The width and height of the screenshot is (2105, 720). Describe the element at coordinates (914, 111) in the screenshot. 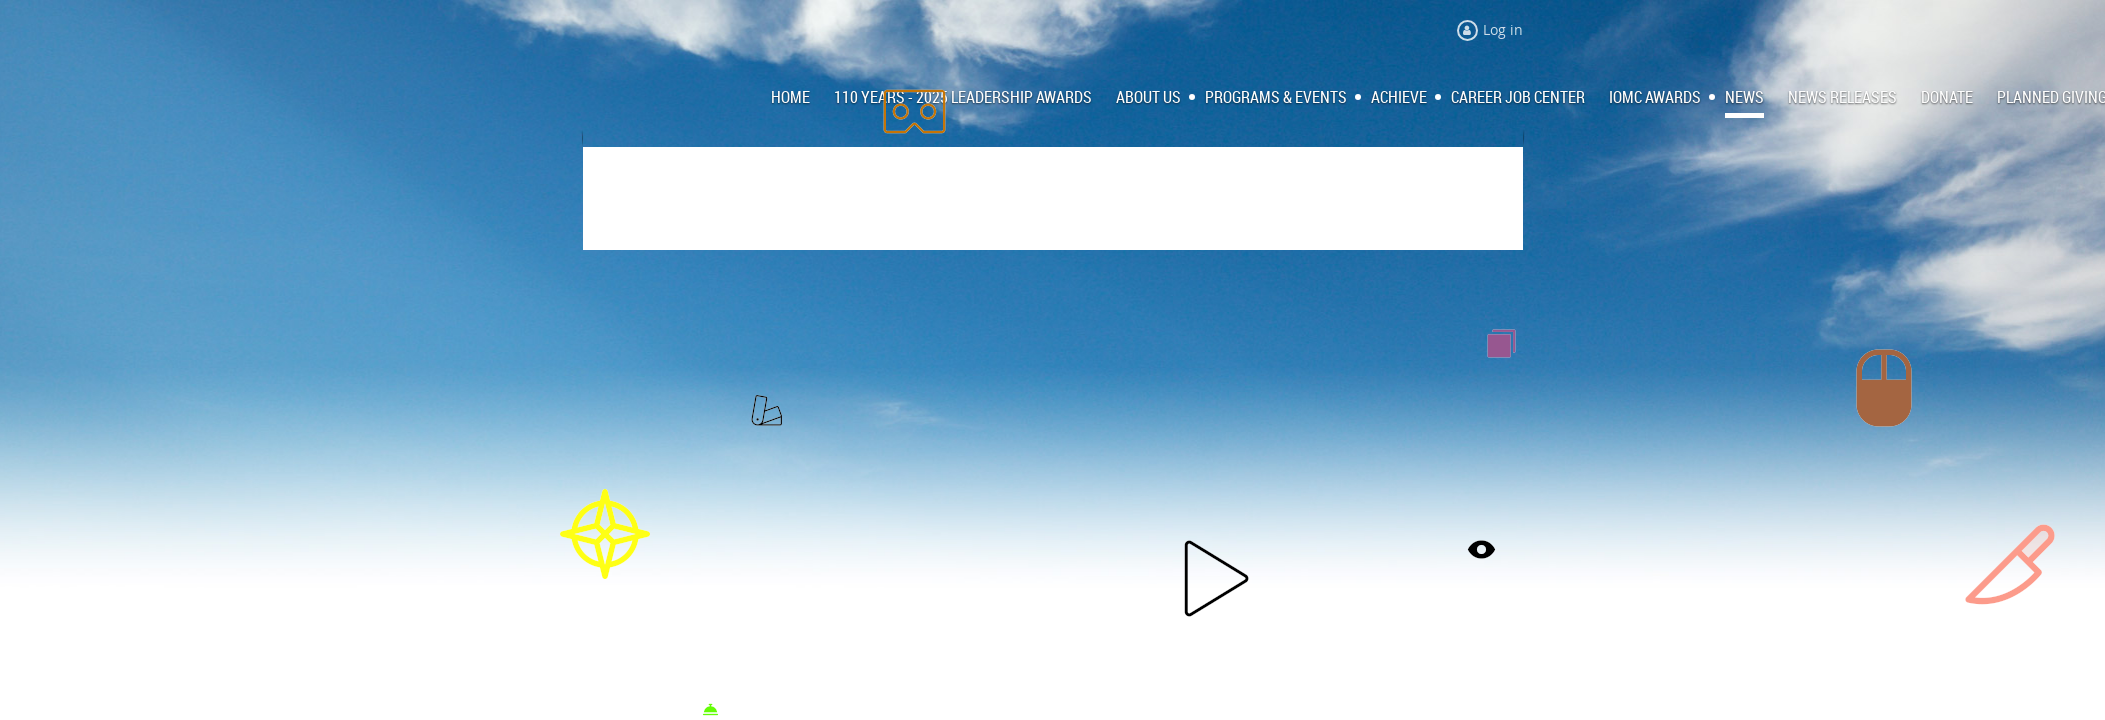

I see `launch VR or virtual reality mode` at that location.